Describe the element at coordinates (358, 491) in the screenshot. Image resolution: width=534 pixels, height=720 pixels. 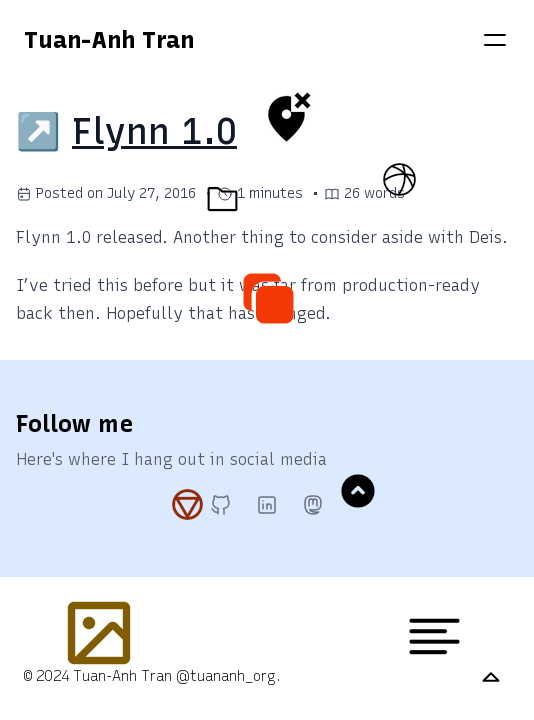
I see `scroll to top of page` at that location.